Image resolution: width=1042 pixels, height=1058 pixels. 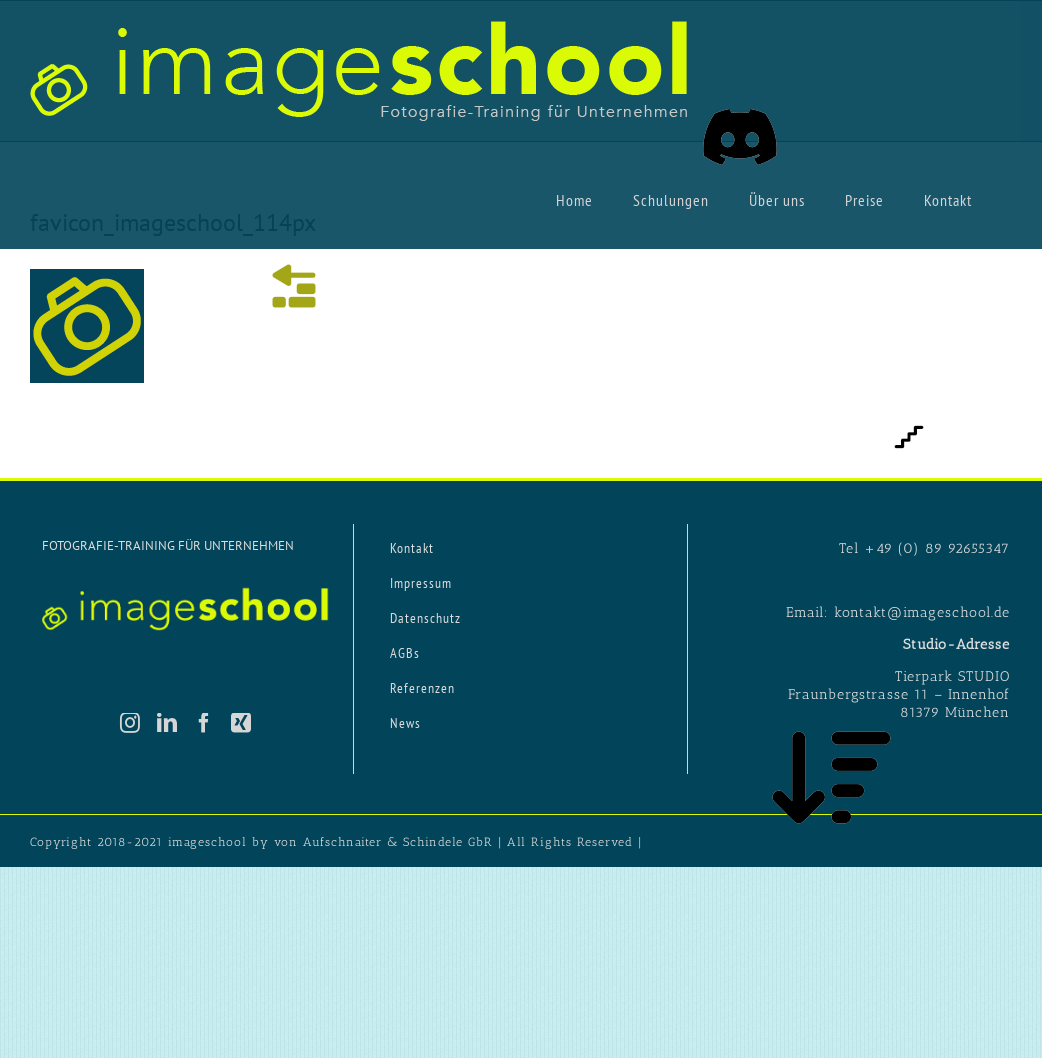 I want to click on access construction or building tools, so click(x=294, y=286).